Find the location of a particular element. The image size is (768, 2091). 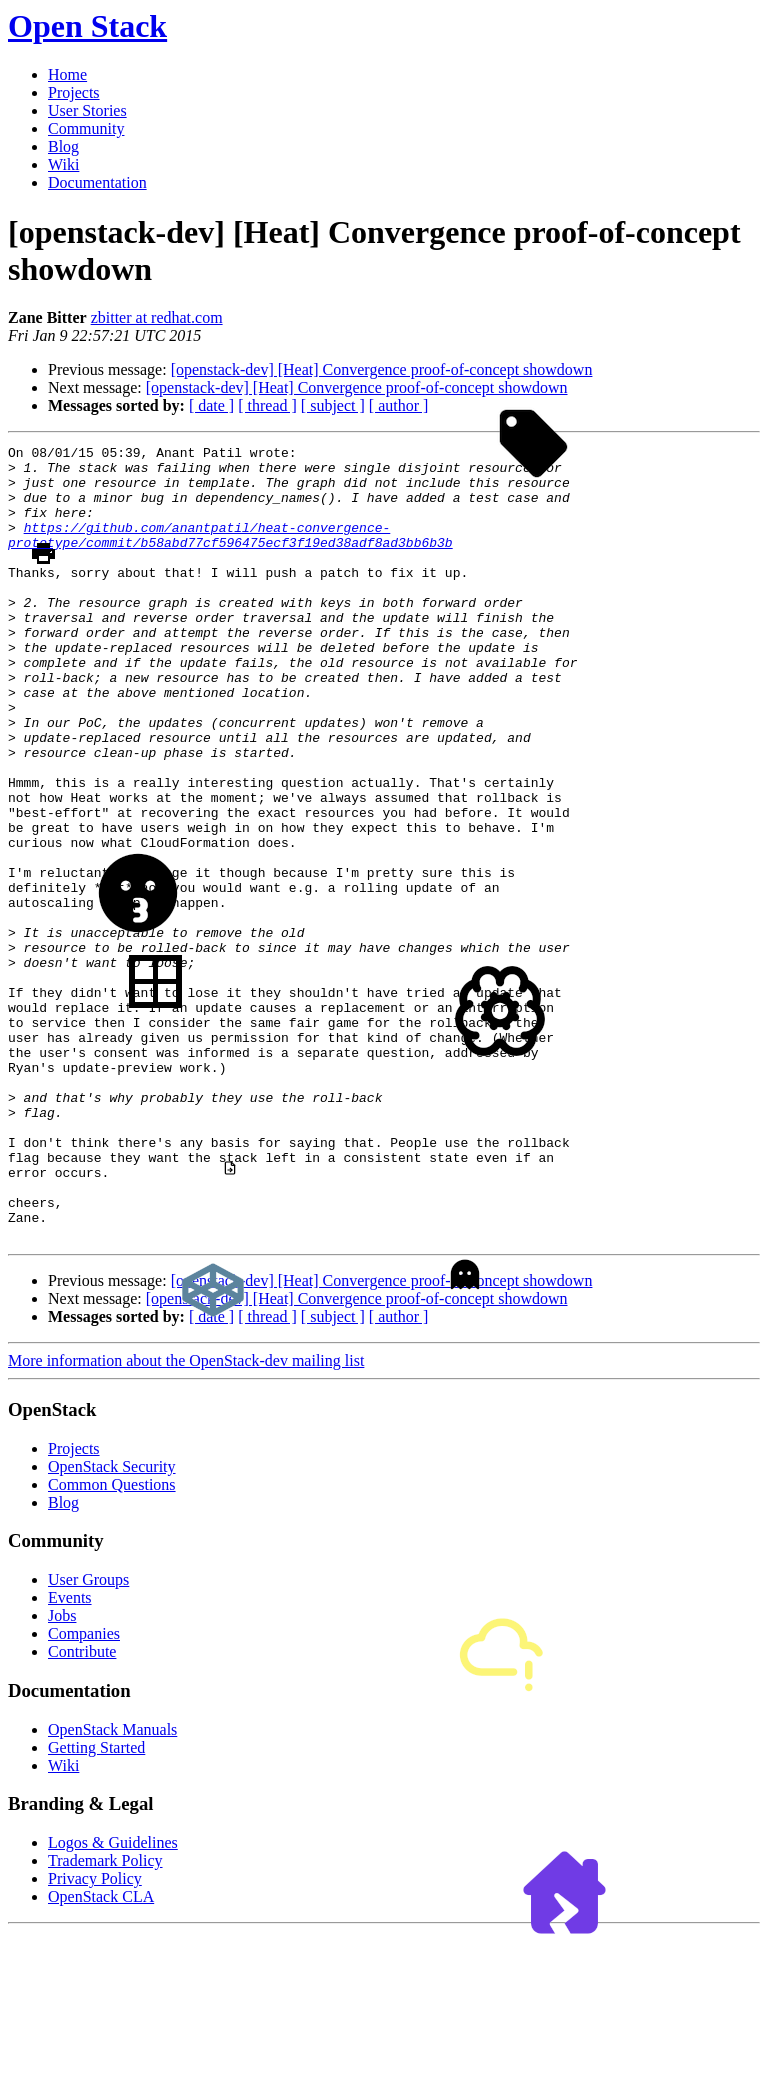

toggle all borders on a table or cell is located at coordinates (155, 981).